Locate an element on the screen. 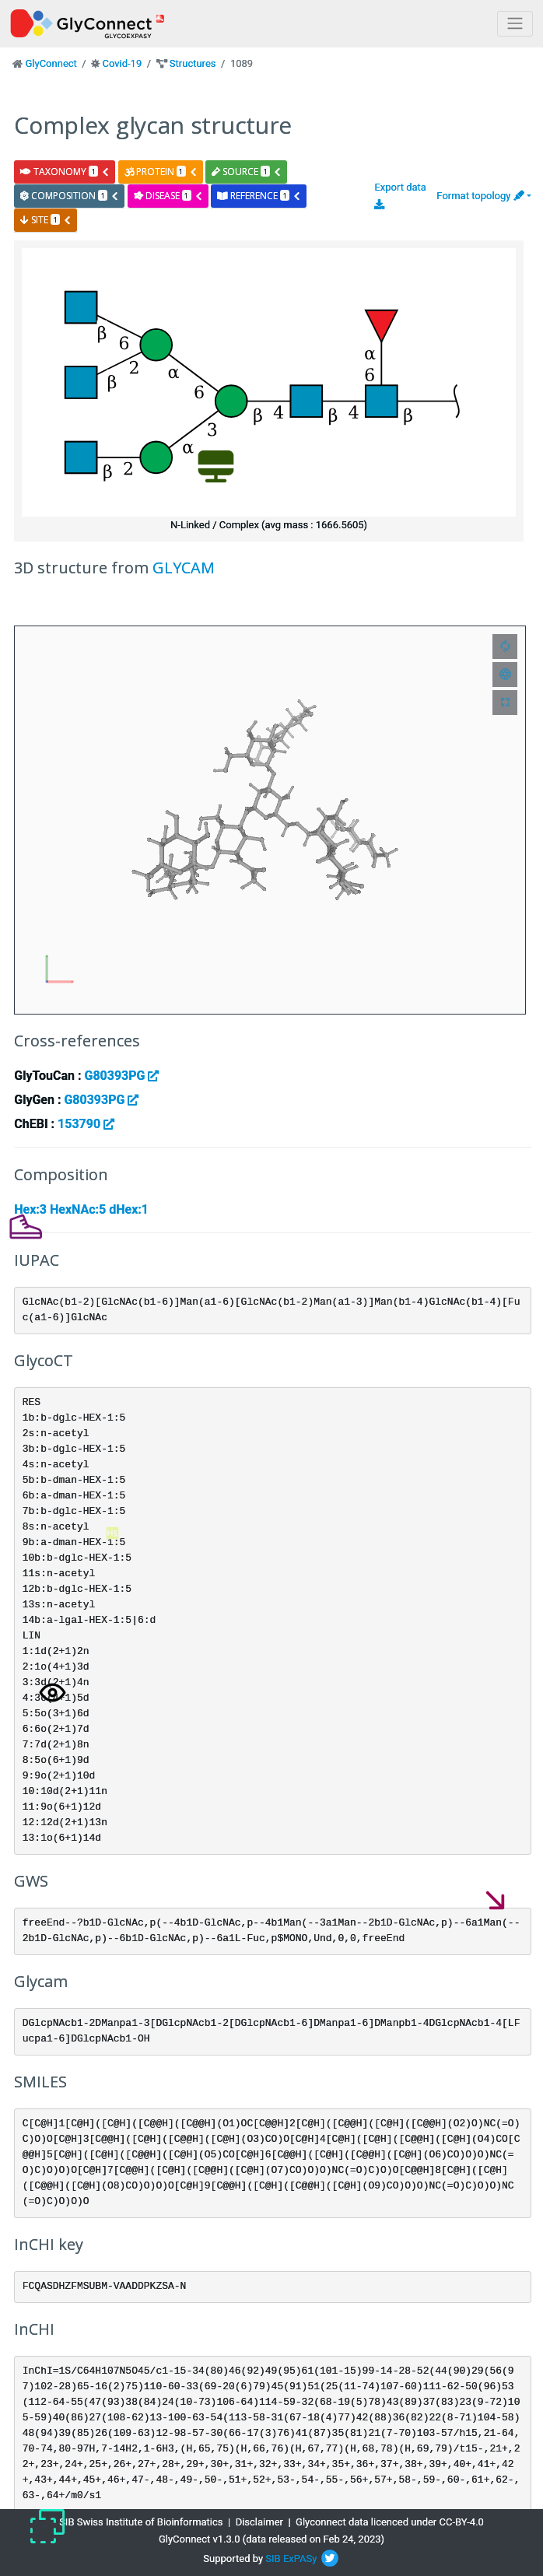 The width and height of the screenshot is (543, 2576). view on desktop display is located at coordinates (215, 466).